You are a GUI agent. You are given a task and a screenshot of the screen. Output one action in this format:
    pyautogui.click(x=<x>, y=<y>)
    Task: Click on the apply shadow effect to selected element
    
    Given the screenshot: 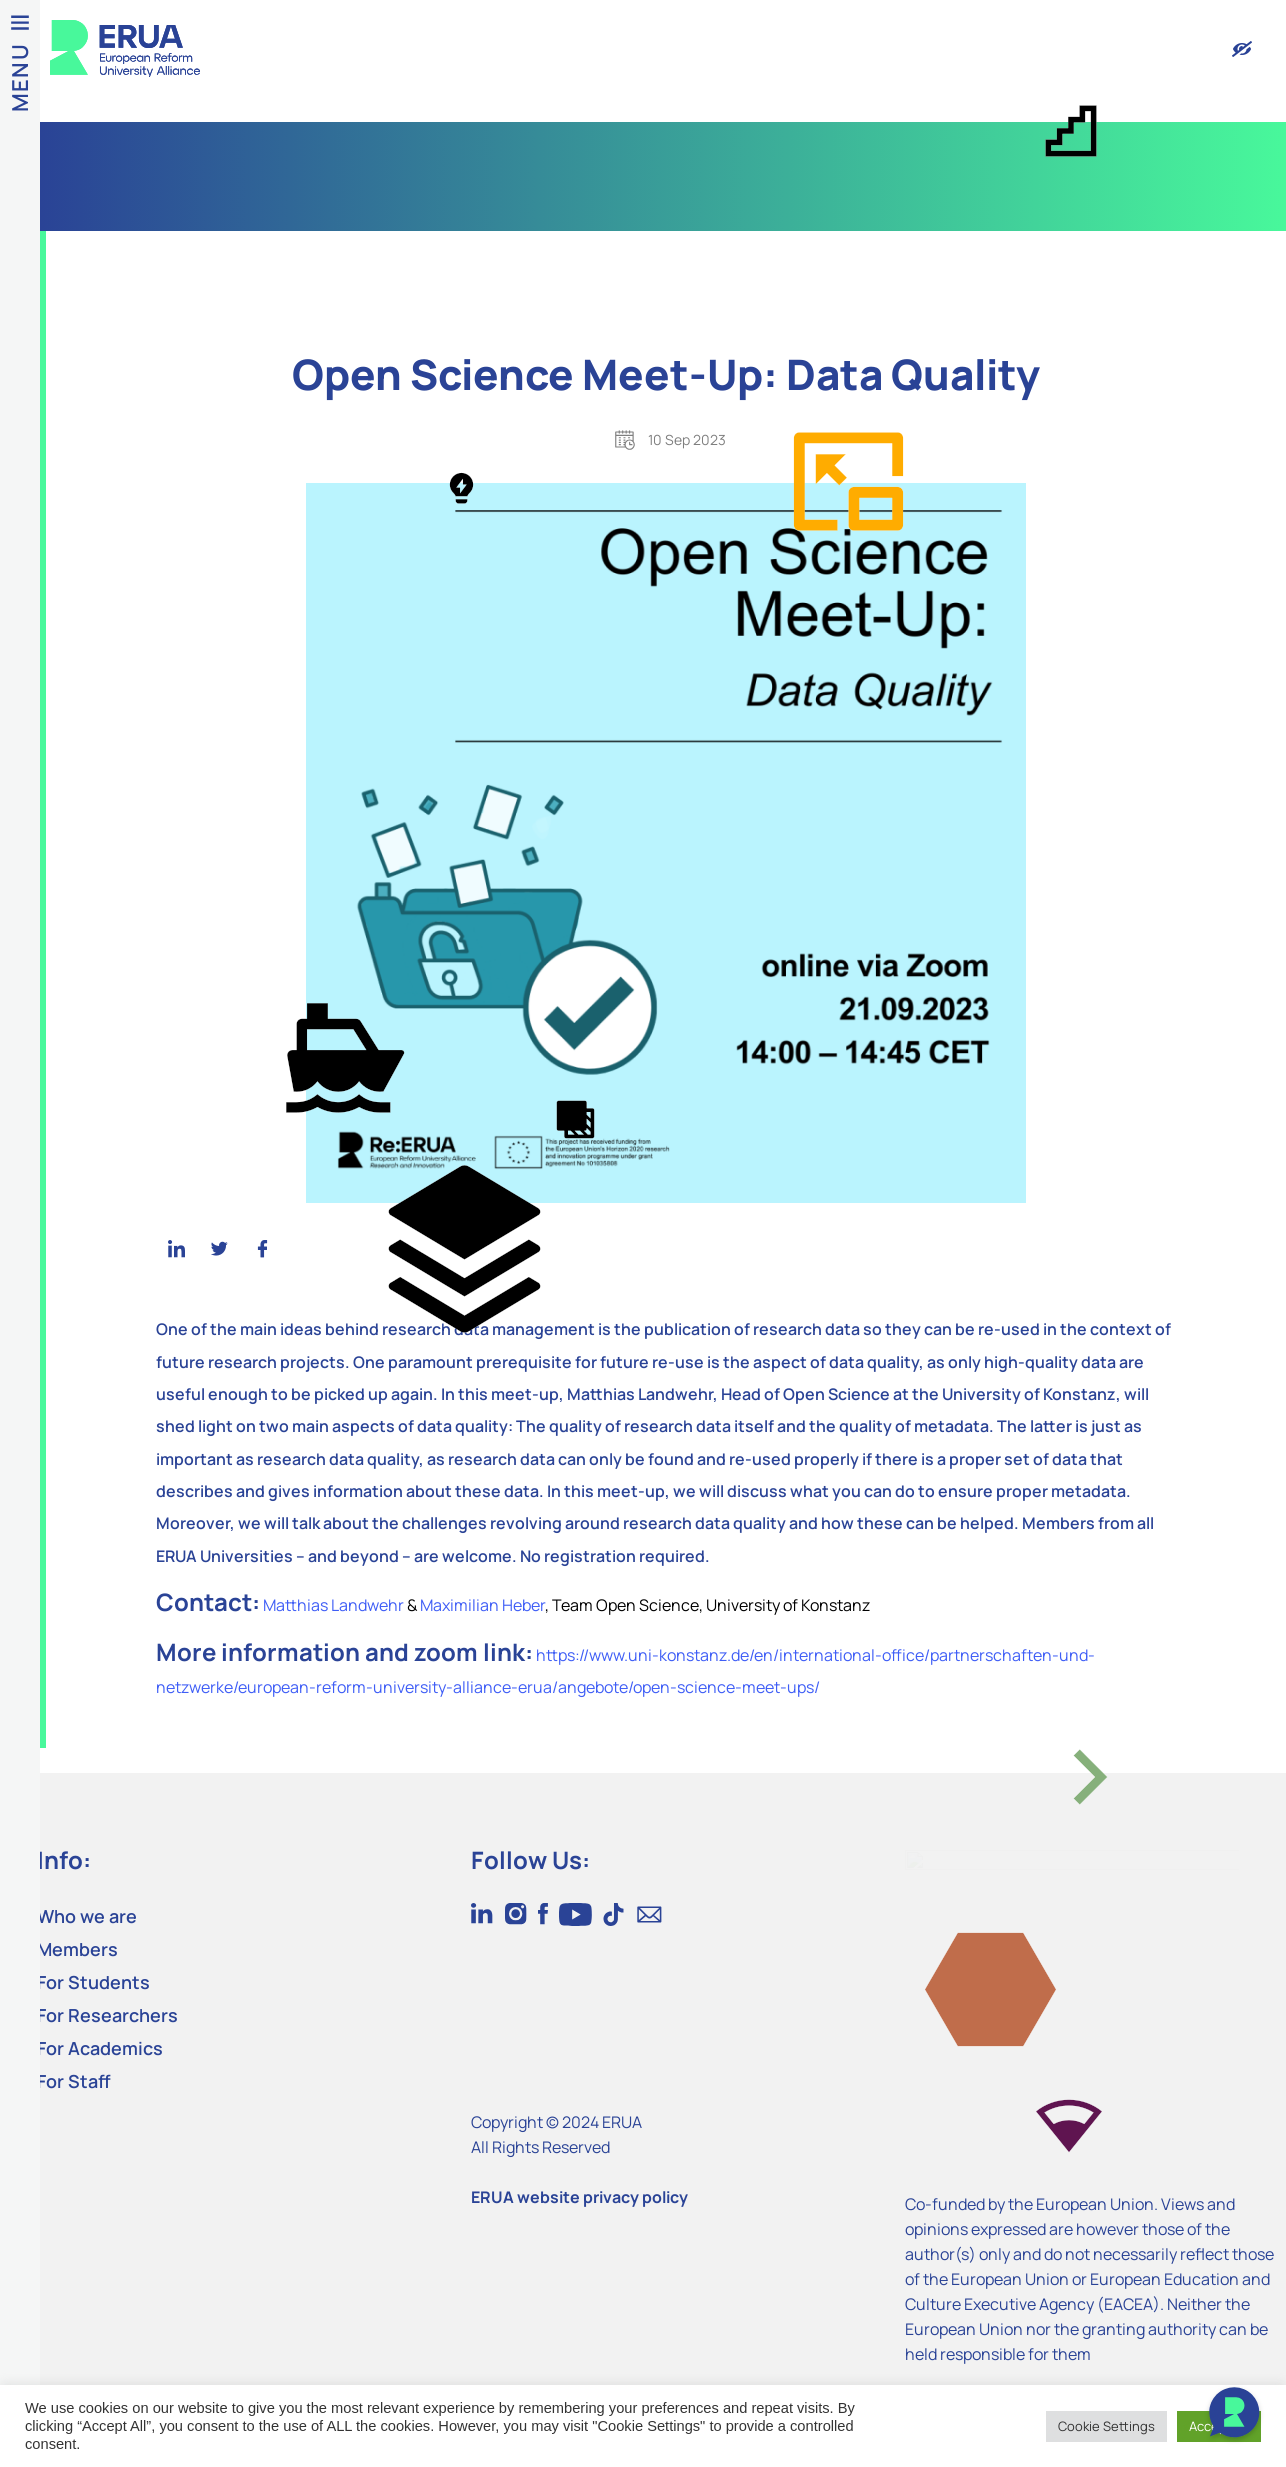 What is the action you would take?
    pyautogui.click(x=575, y=1119)
    